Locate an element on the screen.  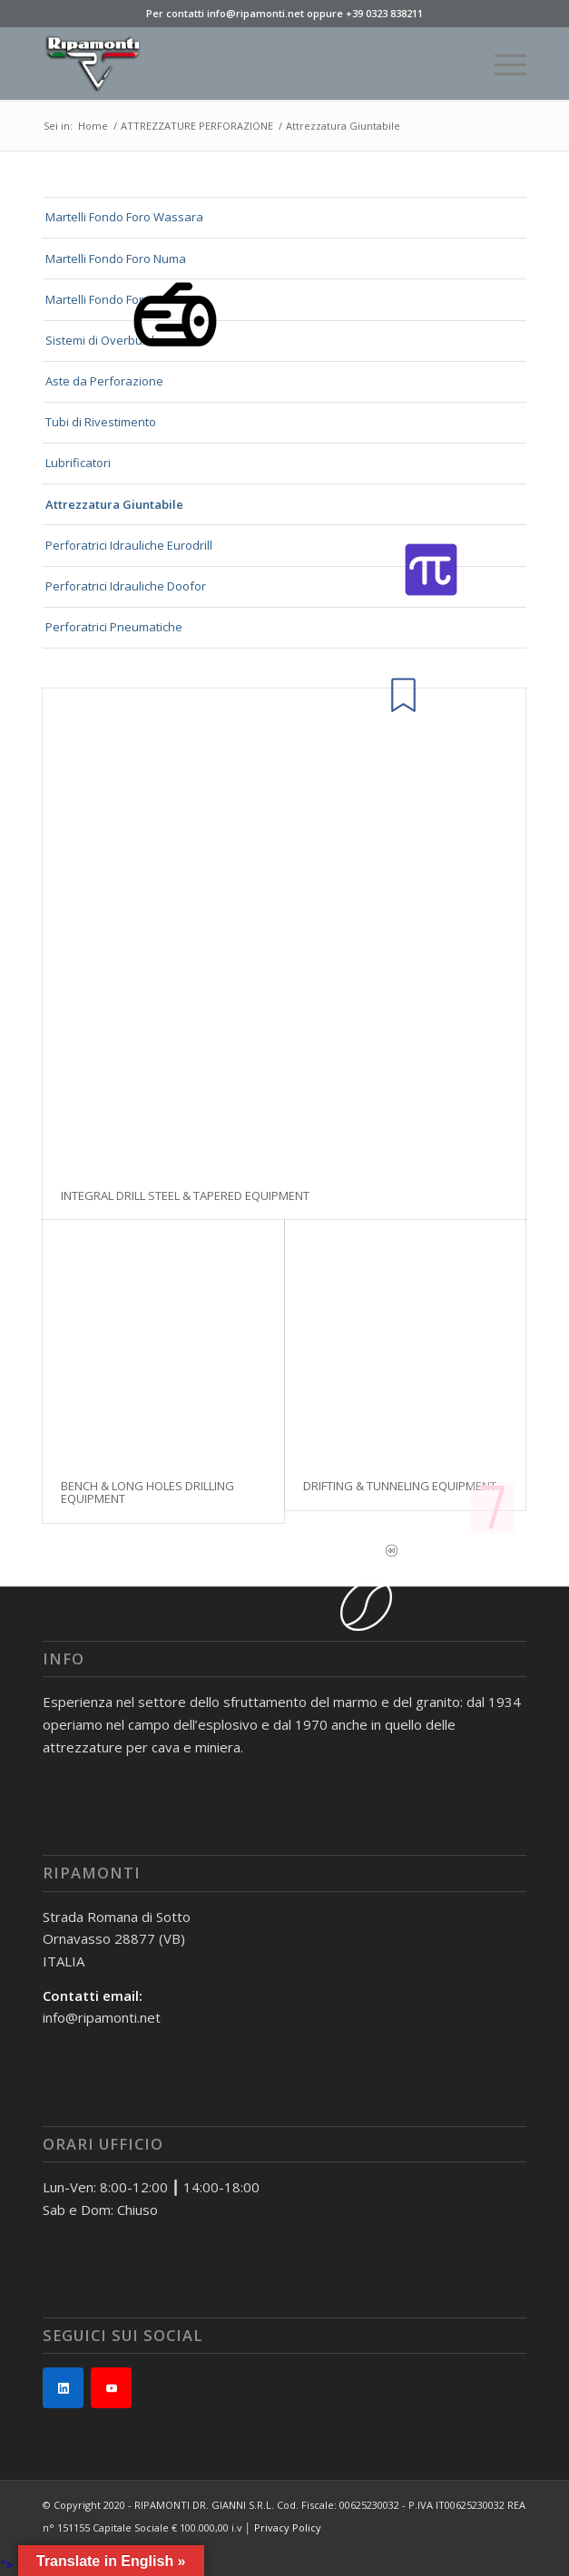
indicates item number seven in a list or sequence is located at coordinates (493, 1508).